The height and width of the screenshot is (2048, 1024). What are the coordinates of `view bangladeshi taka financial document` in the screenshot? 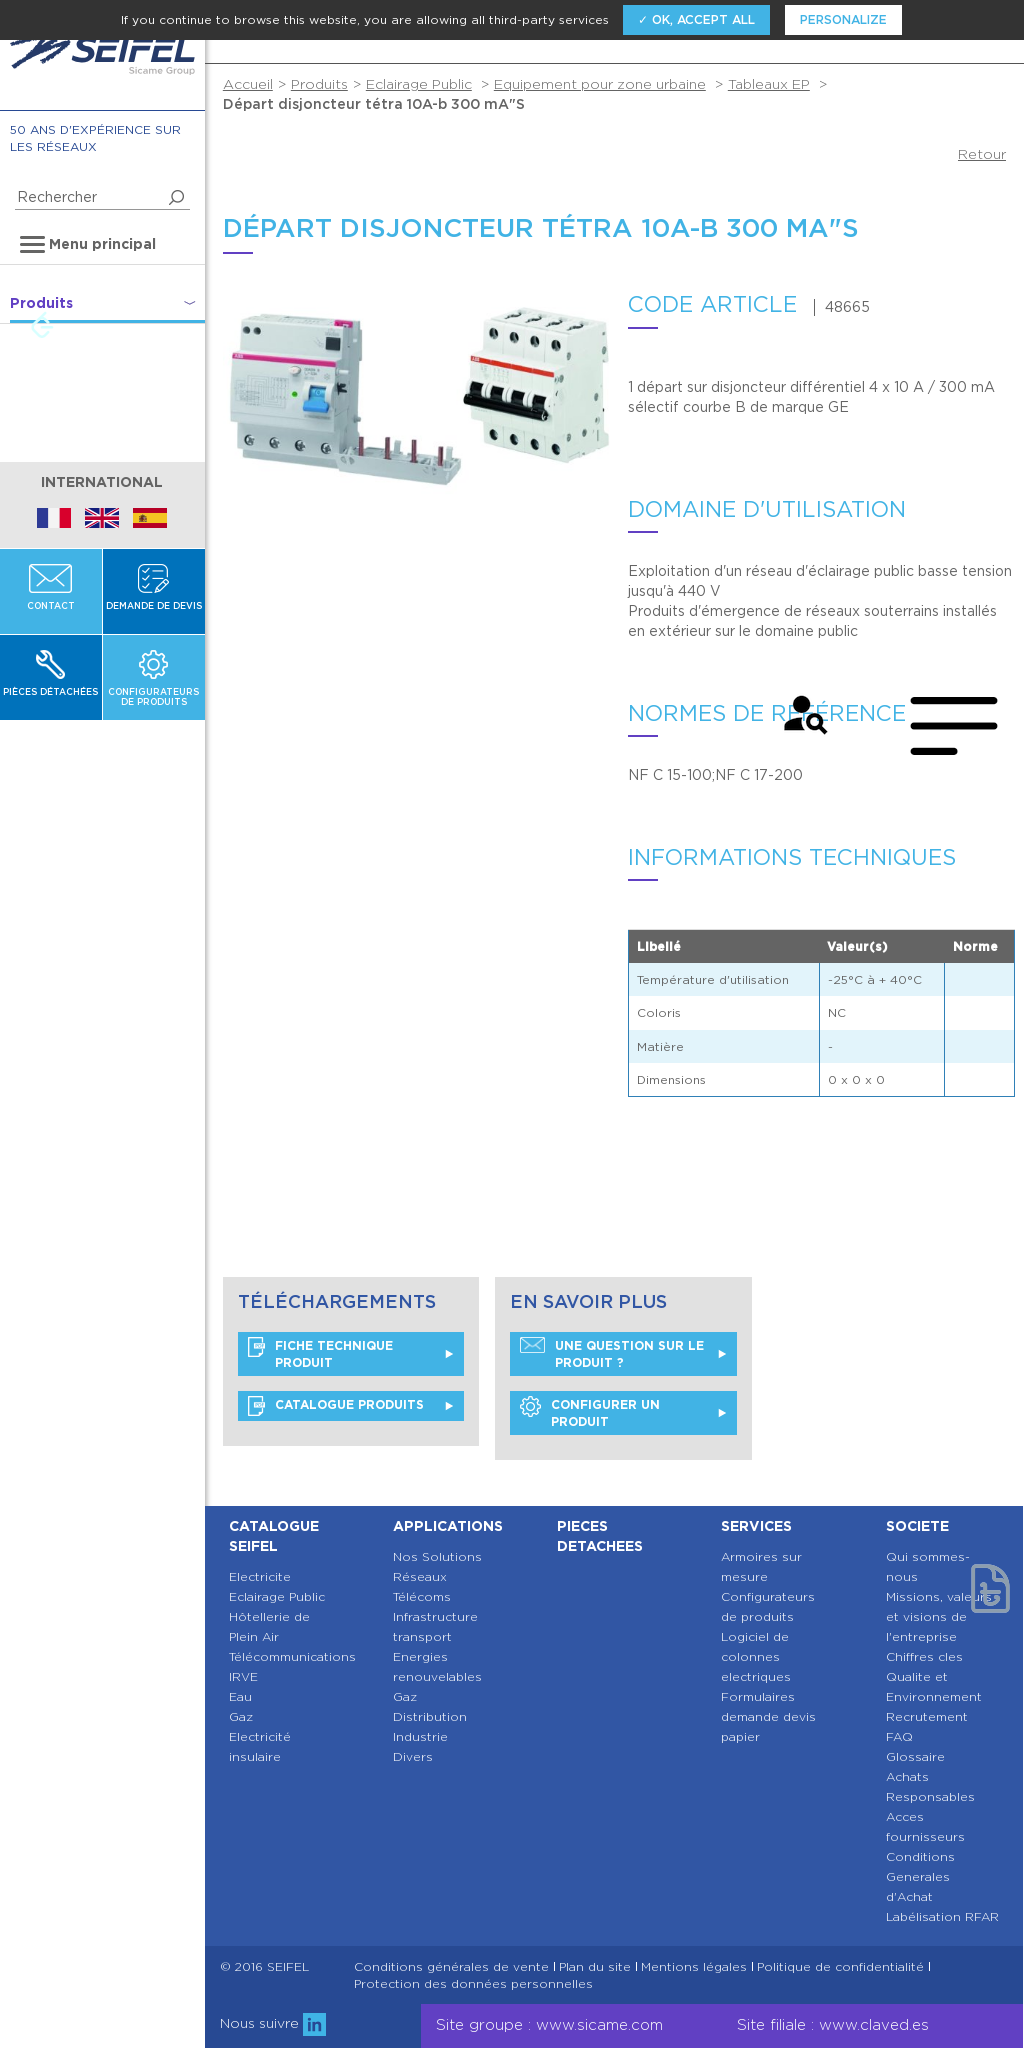 It's located at (990, 1588).